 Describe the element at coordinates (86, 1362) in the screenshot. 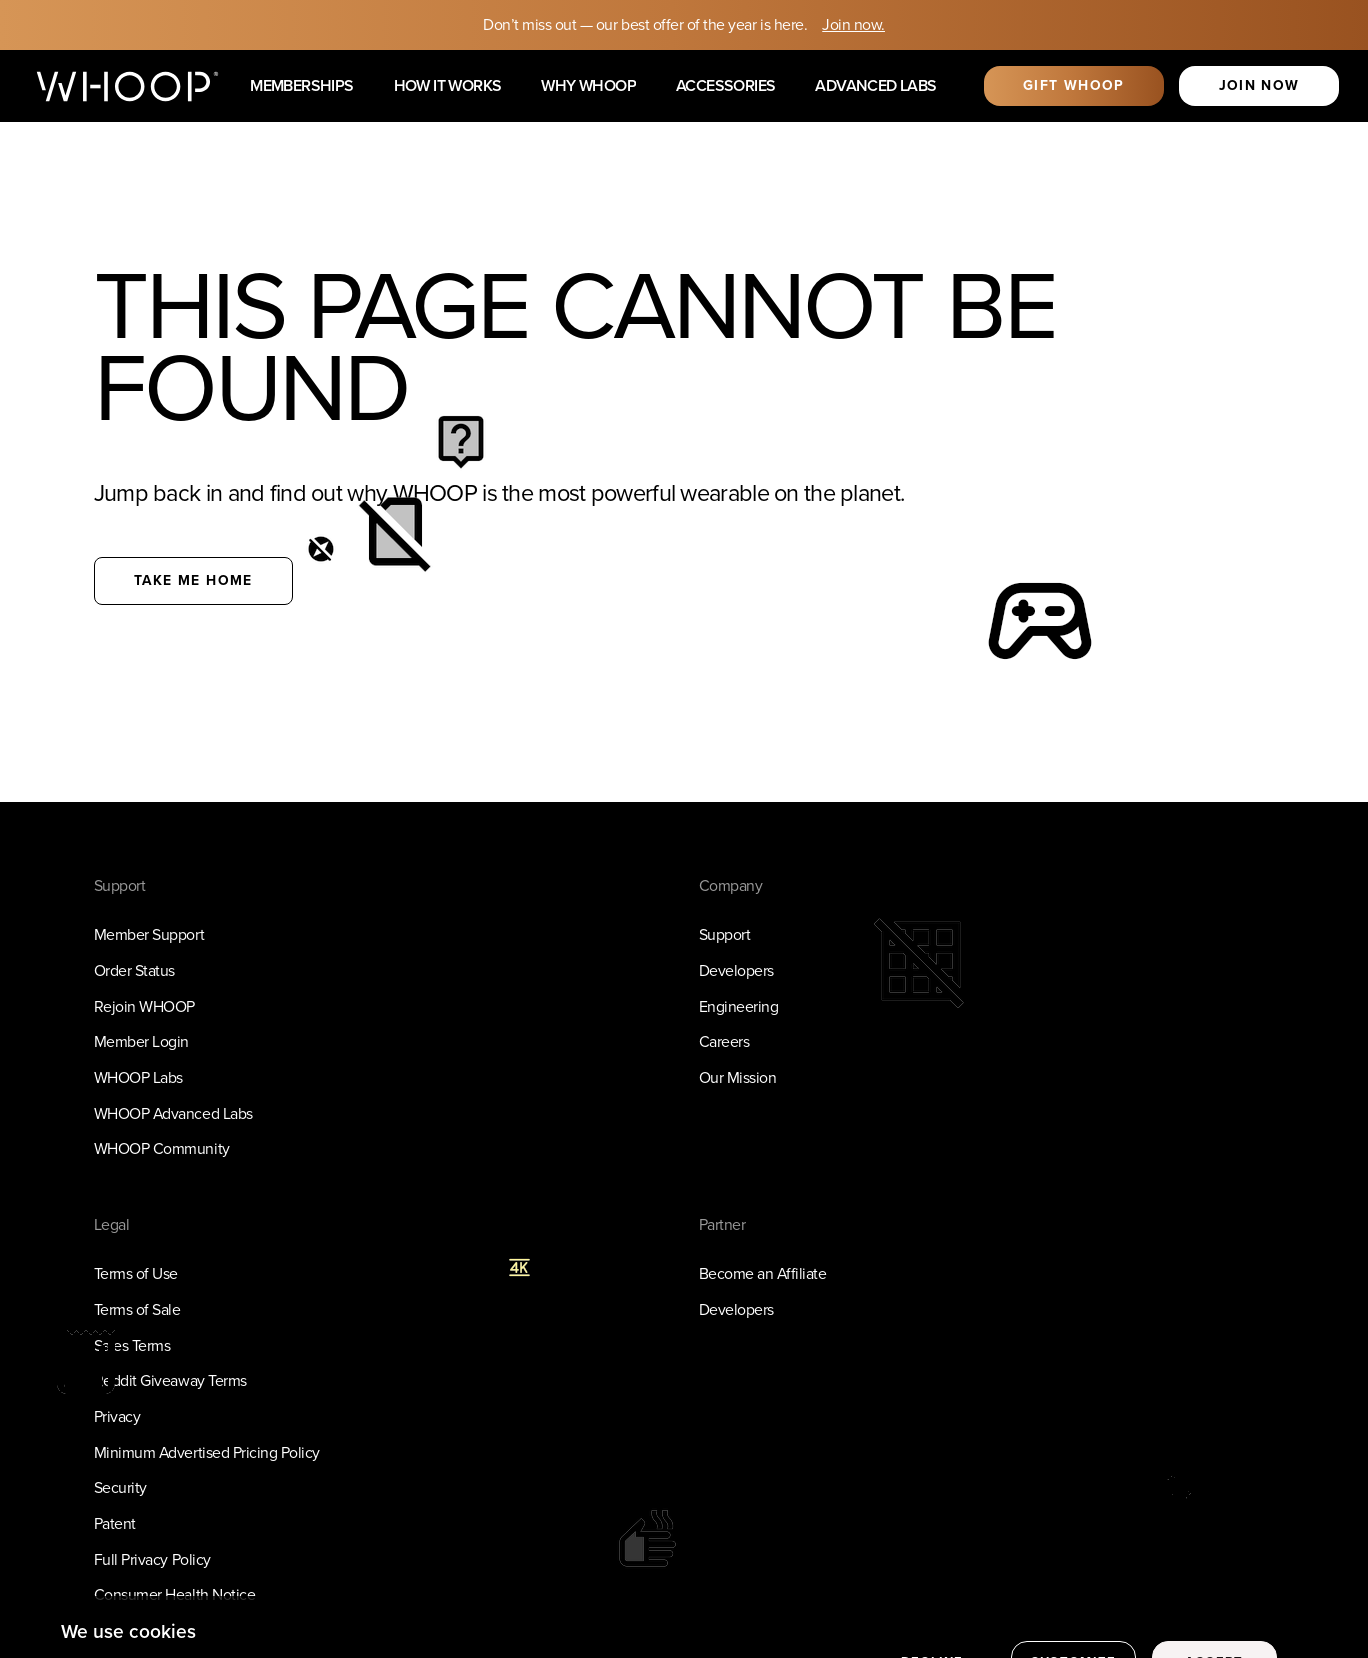

I see `view receipt or transaction details` at that location.